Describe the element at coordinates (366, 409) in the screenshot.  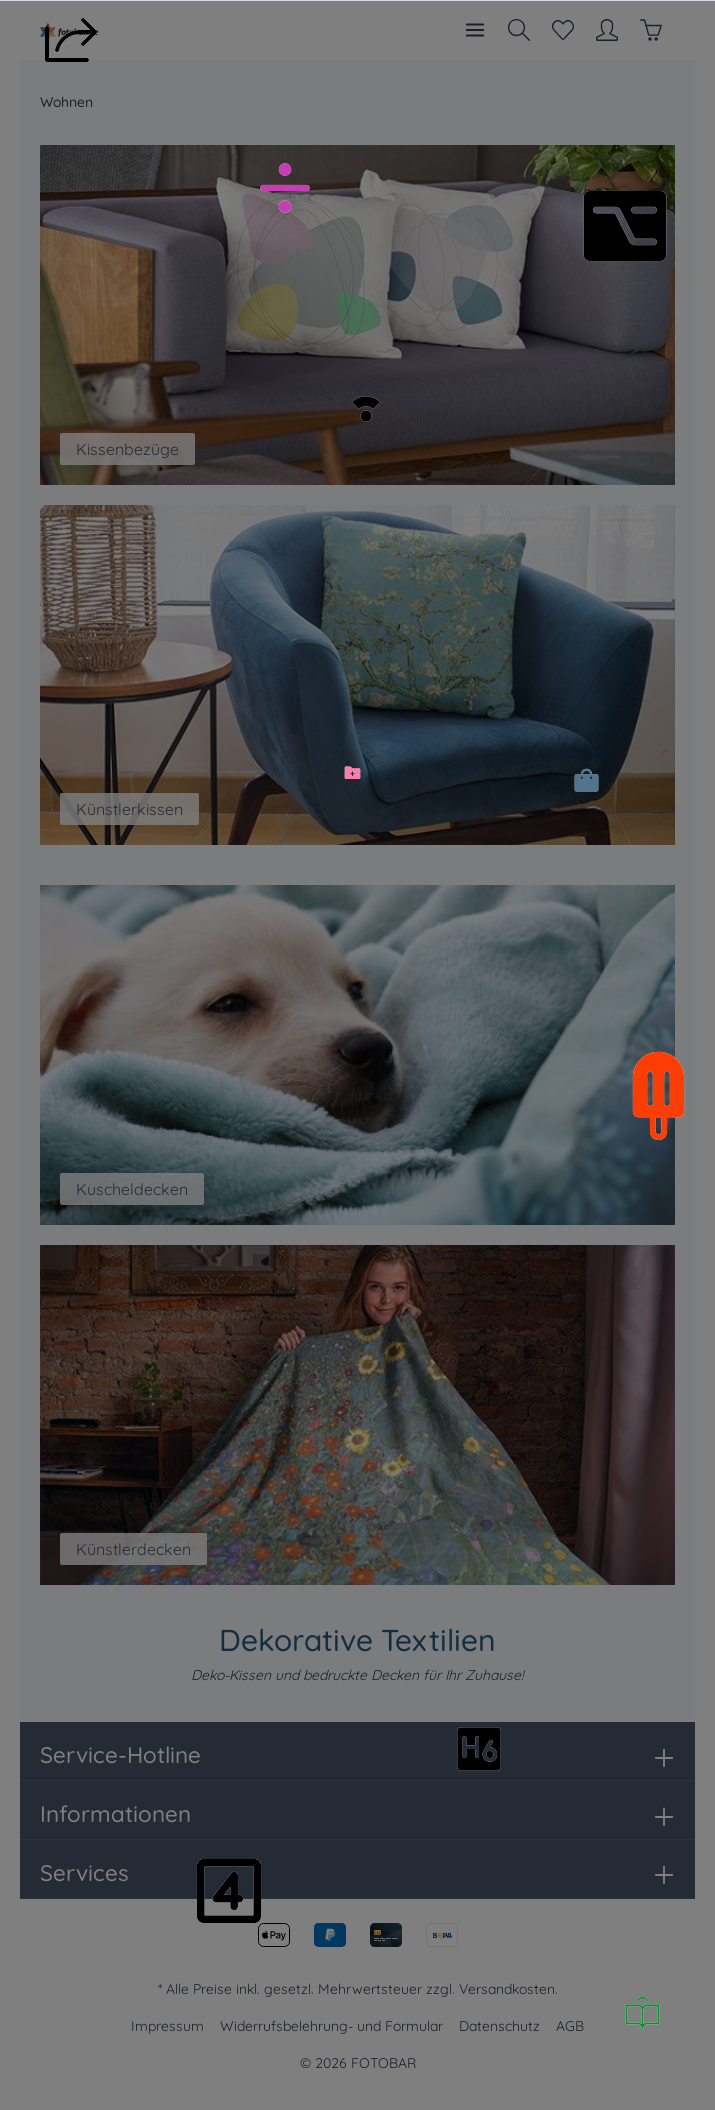
I see `calibrate compass or direction sensor` at that location.